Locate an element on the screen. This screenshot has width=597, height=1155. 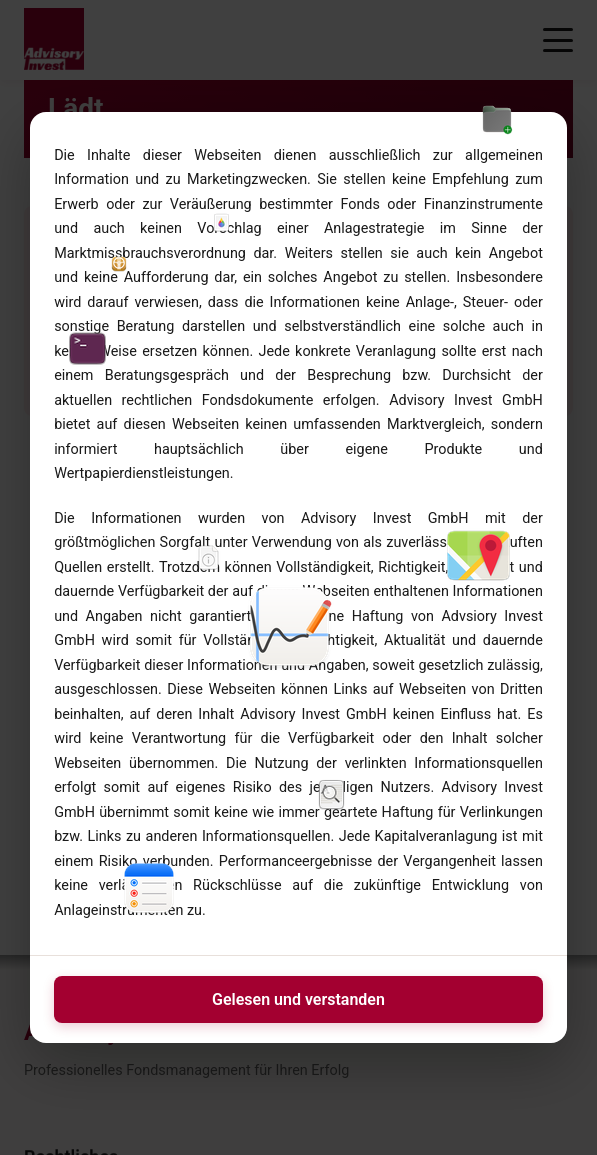
open boxflat racing wheel configuration app is located at coordinates (119, 264).